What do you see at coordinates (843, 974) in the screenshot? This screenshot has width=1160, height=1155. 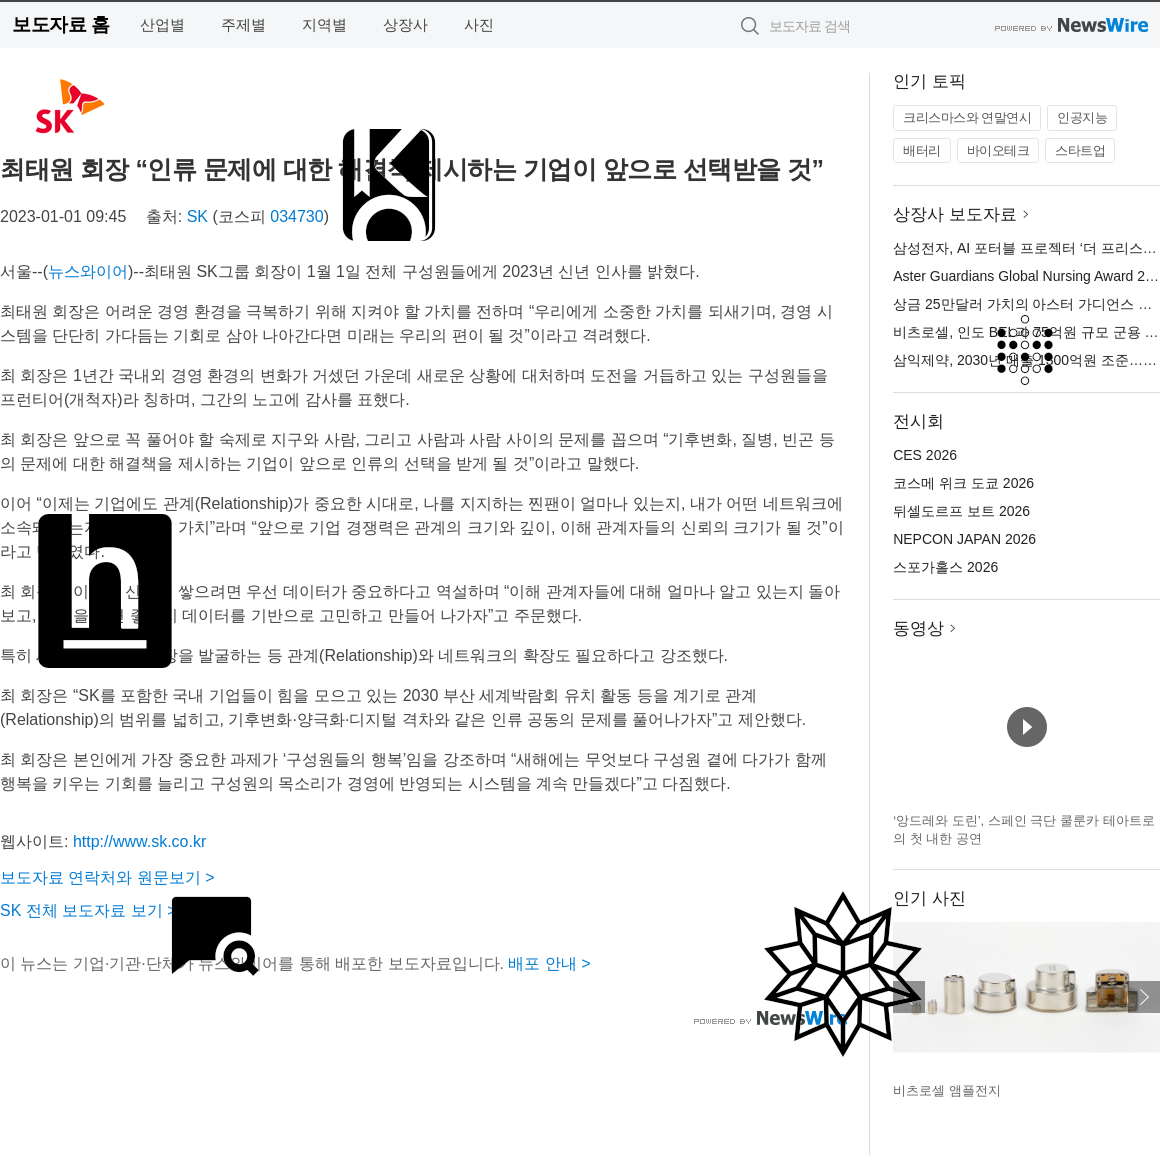 I see `open wolfram alpha` at bounding box center [843, 974].